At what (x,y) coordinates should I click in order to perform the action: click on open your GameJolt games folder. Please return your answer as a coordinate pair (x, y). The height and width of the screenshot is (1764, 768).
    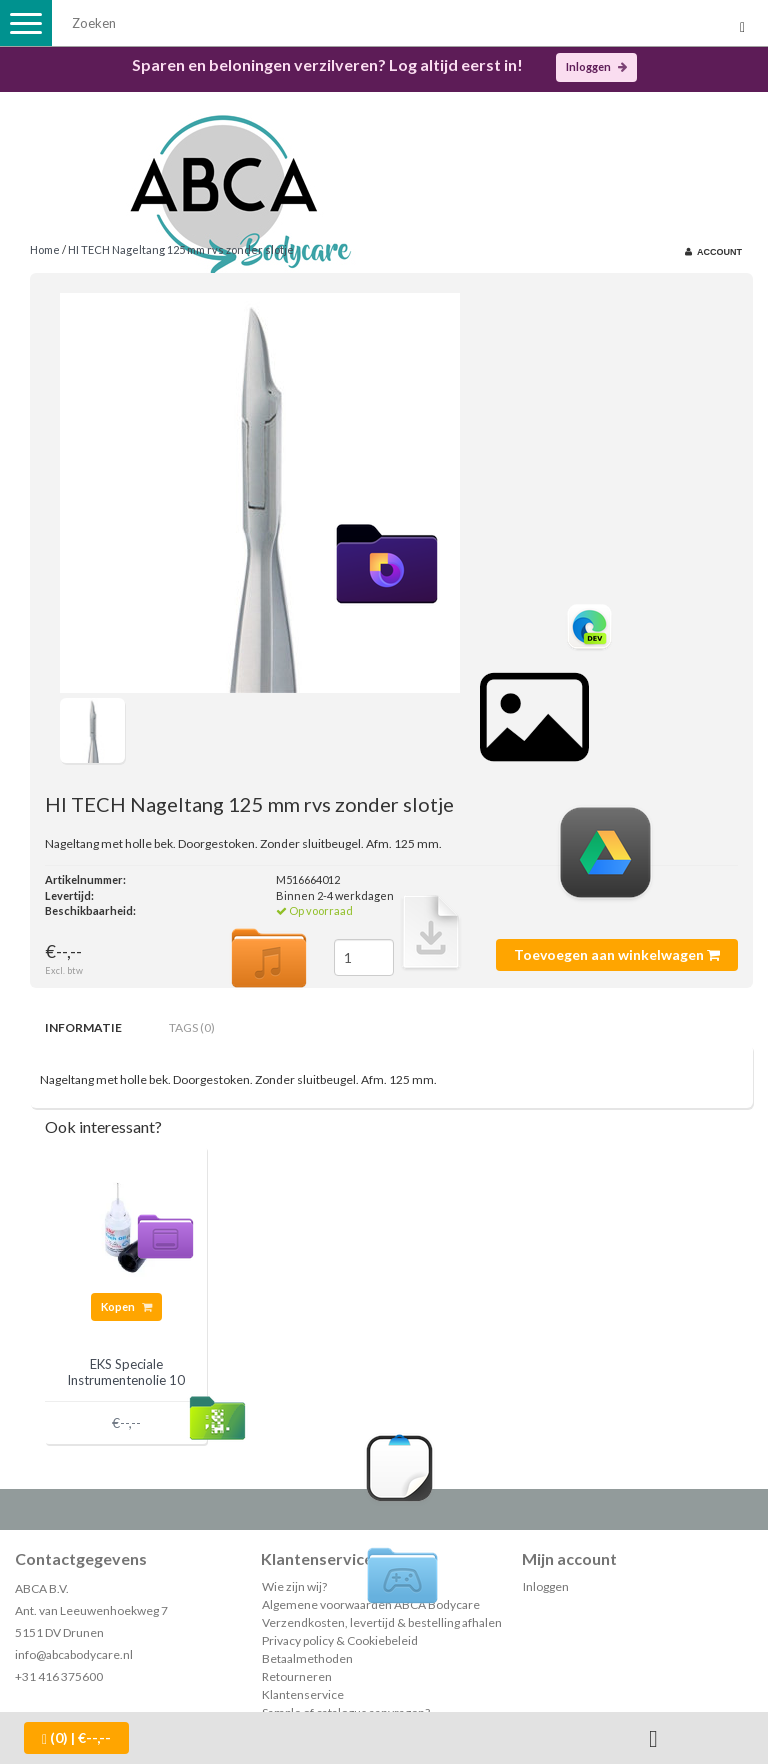
    Looking at the image, I should click on (217, 1419).